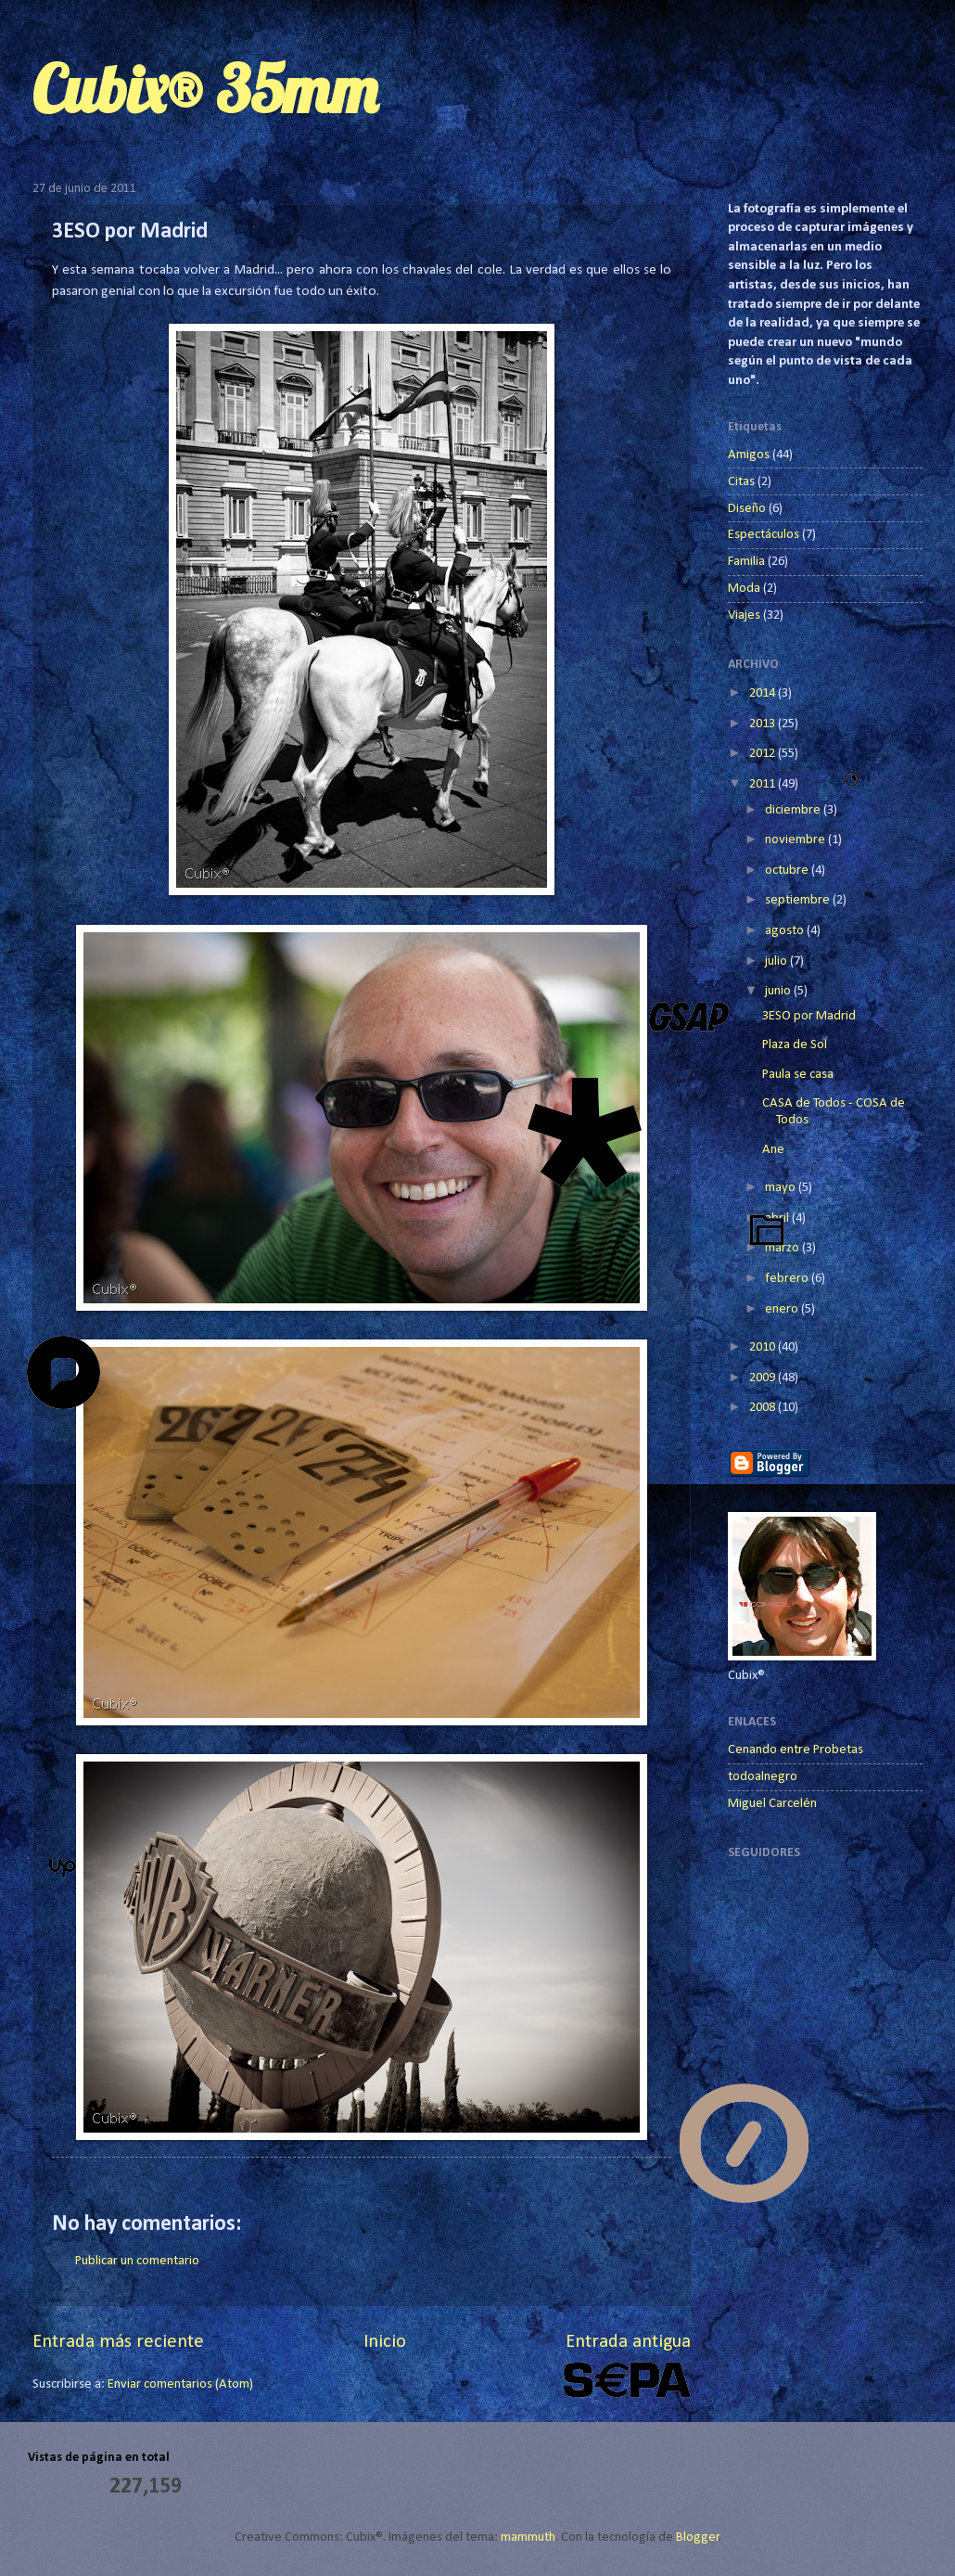 The image size is (955, 2576). I want to click on open folder to view files, so click(767, 1230).